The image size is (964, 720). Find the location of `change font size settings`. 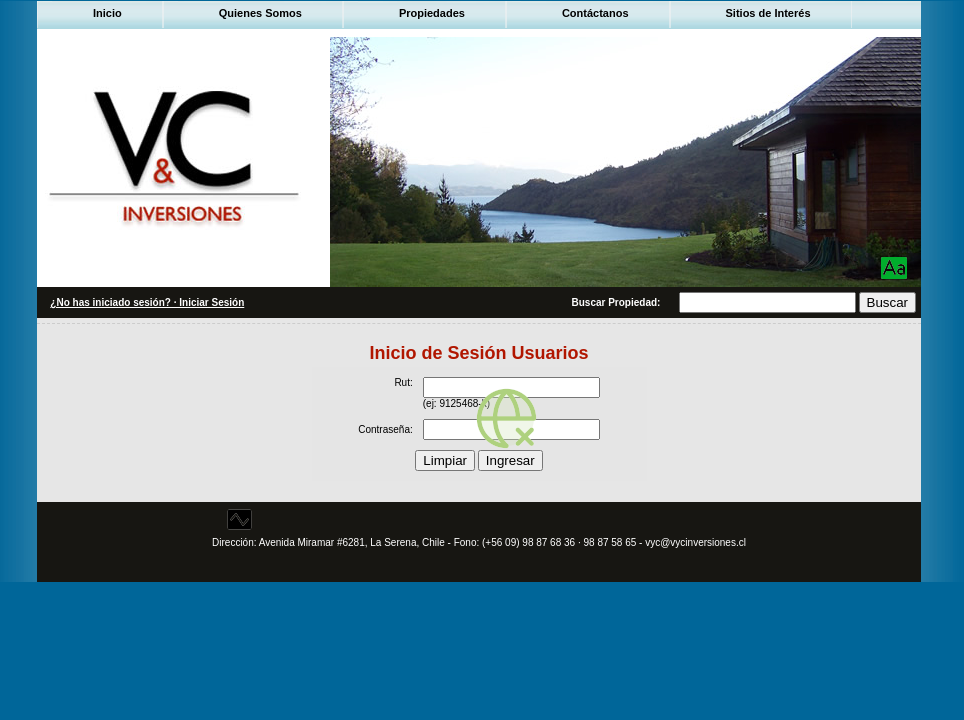

change font size settings is located at coordinates (894, 268).